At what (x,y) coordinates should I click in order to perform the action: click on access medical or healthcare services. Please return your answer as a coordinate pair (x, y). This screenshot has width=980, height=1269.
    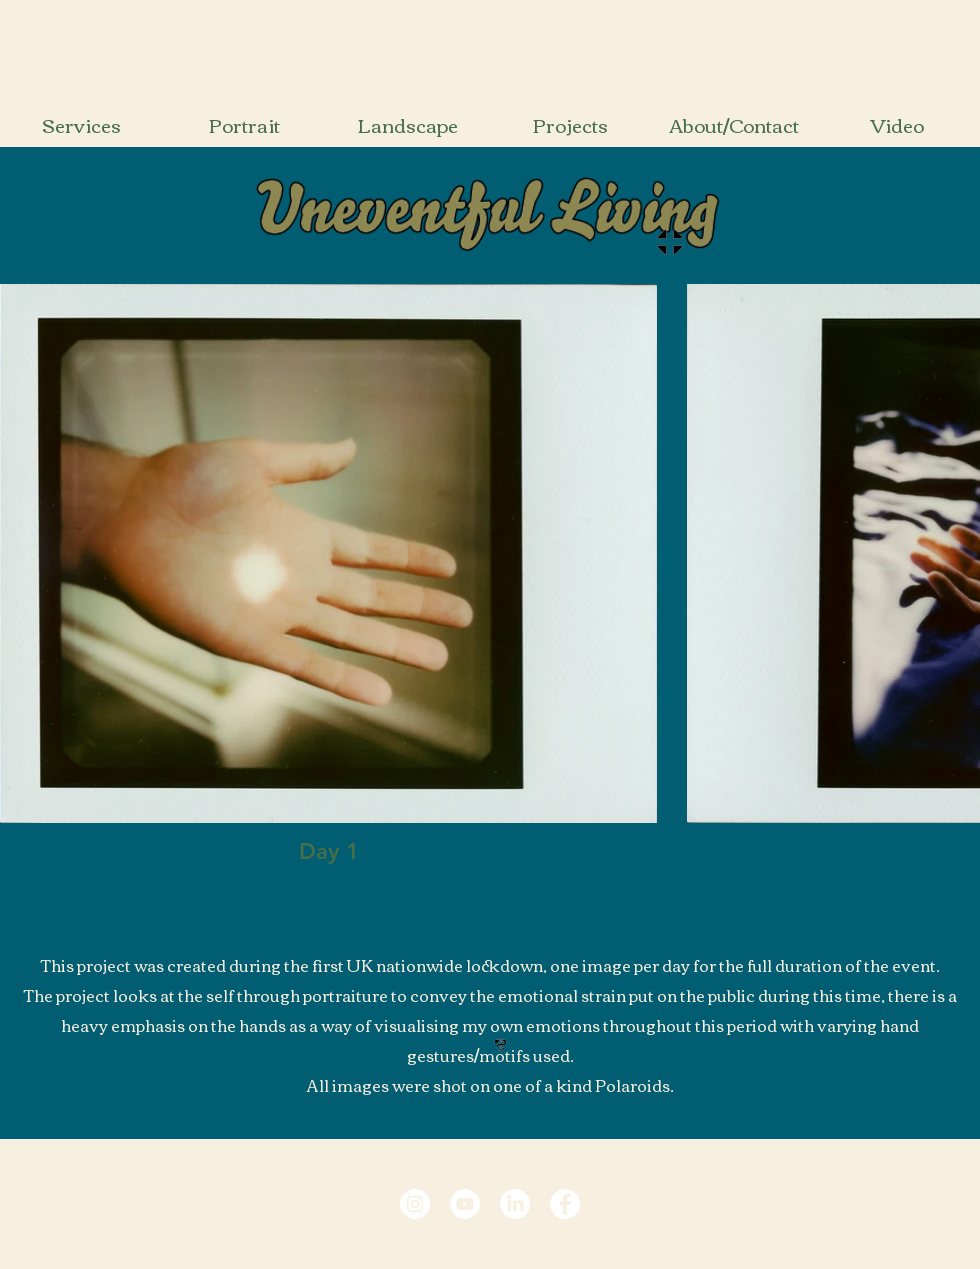
    Looking at the image, I should click on (501, 1045).